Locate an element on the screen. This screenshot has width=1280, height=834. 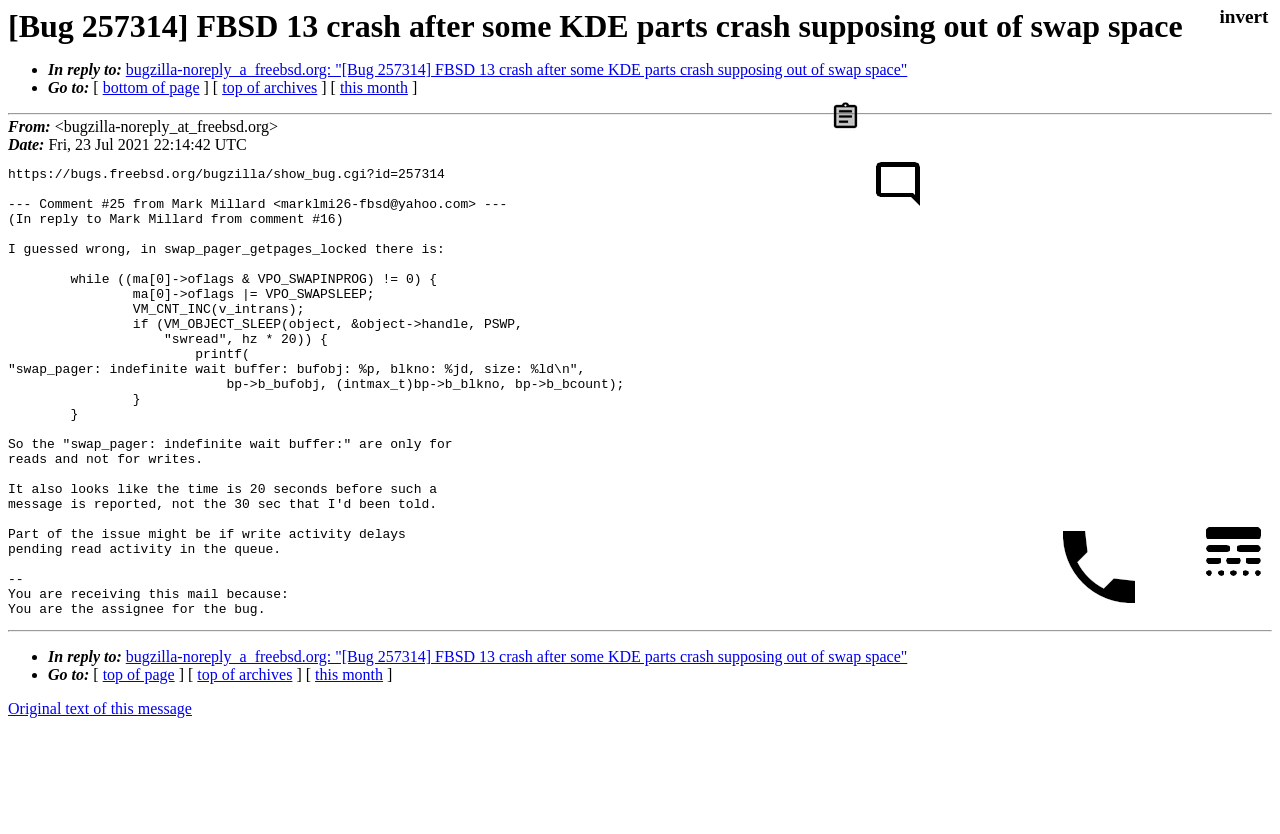
view assigned tasks or assignments is located at coordinates (845, 116).